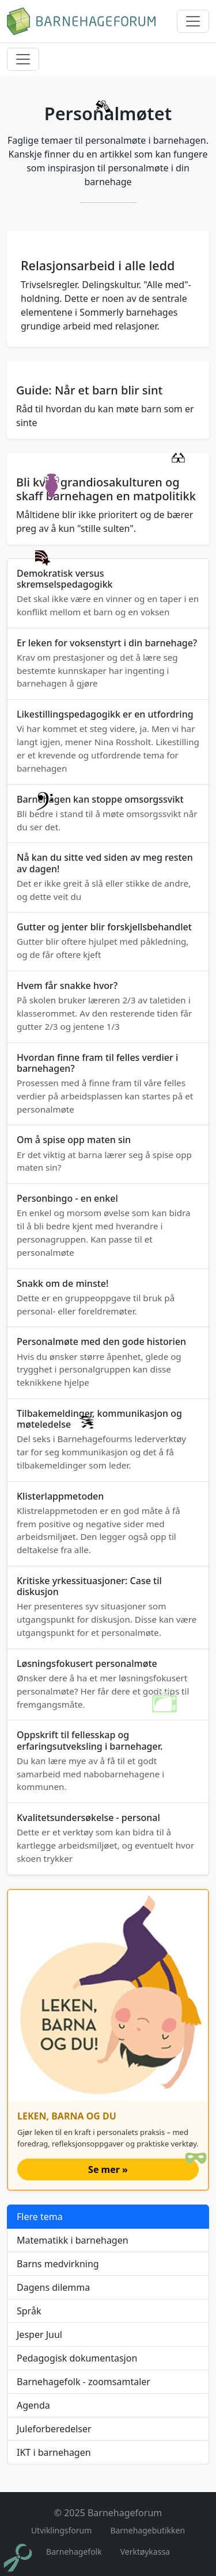 The image size is (216, 2576). Describe the element at coordinates (51, 485) in the screenshot. I see `browse ancient or historical artifacts` at that location.